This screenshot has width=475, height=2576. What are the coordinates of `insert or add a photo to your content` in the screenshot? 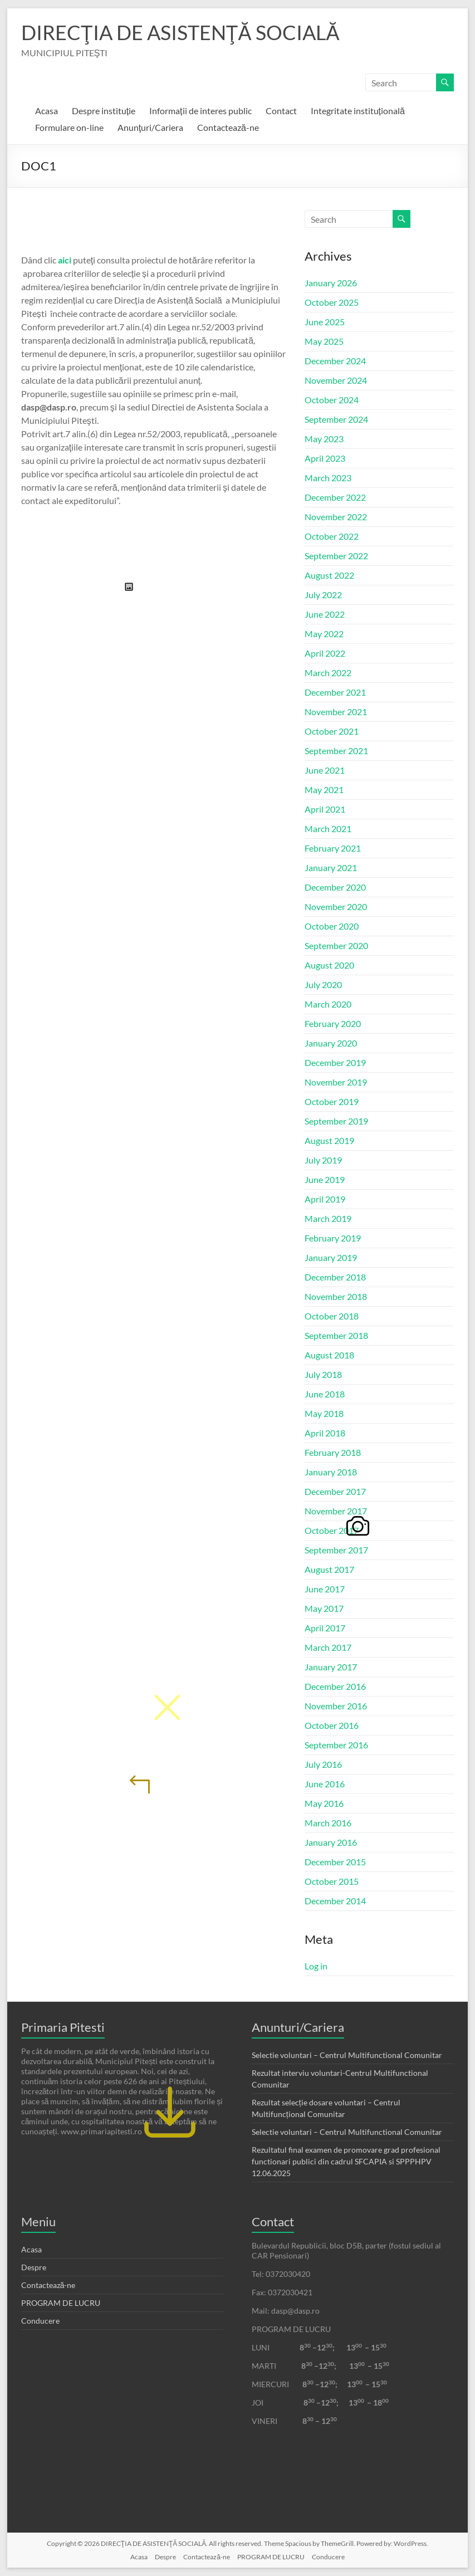 It's located at (129, 586).